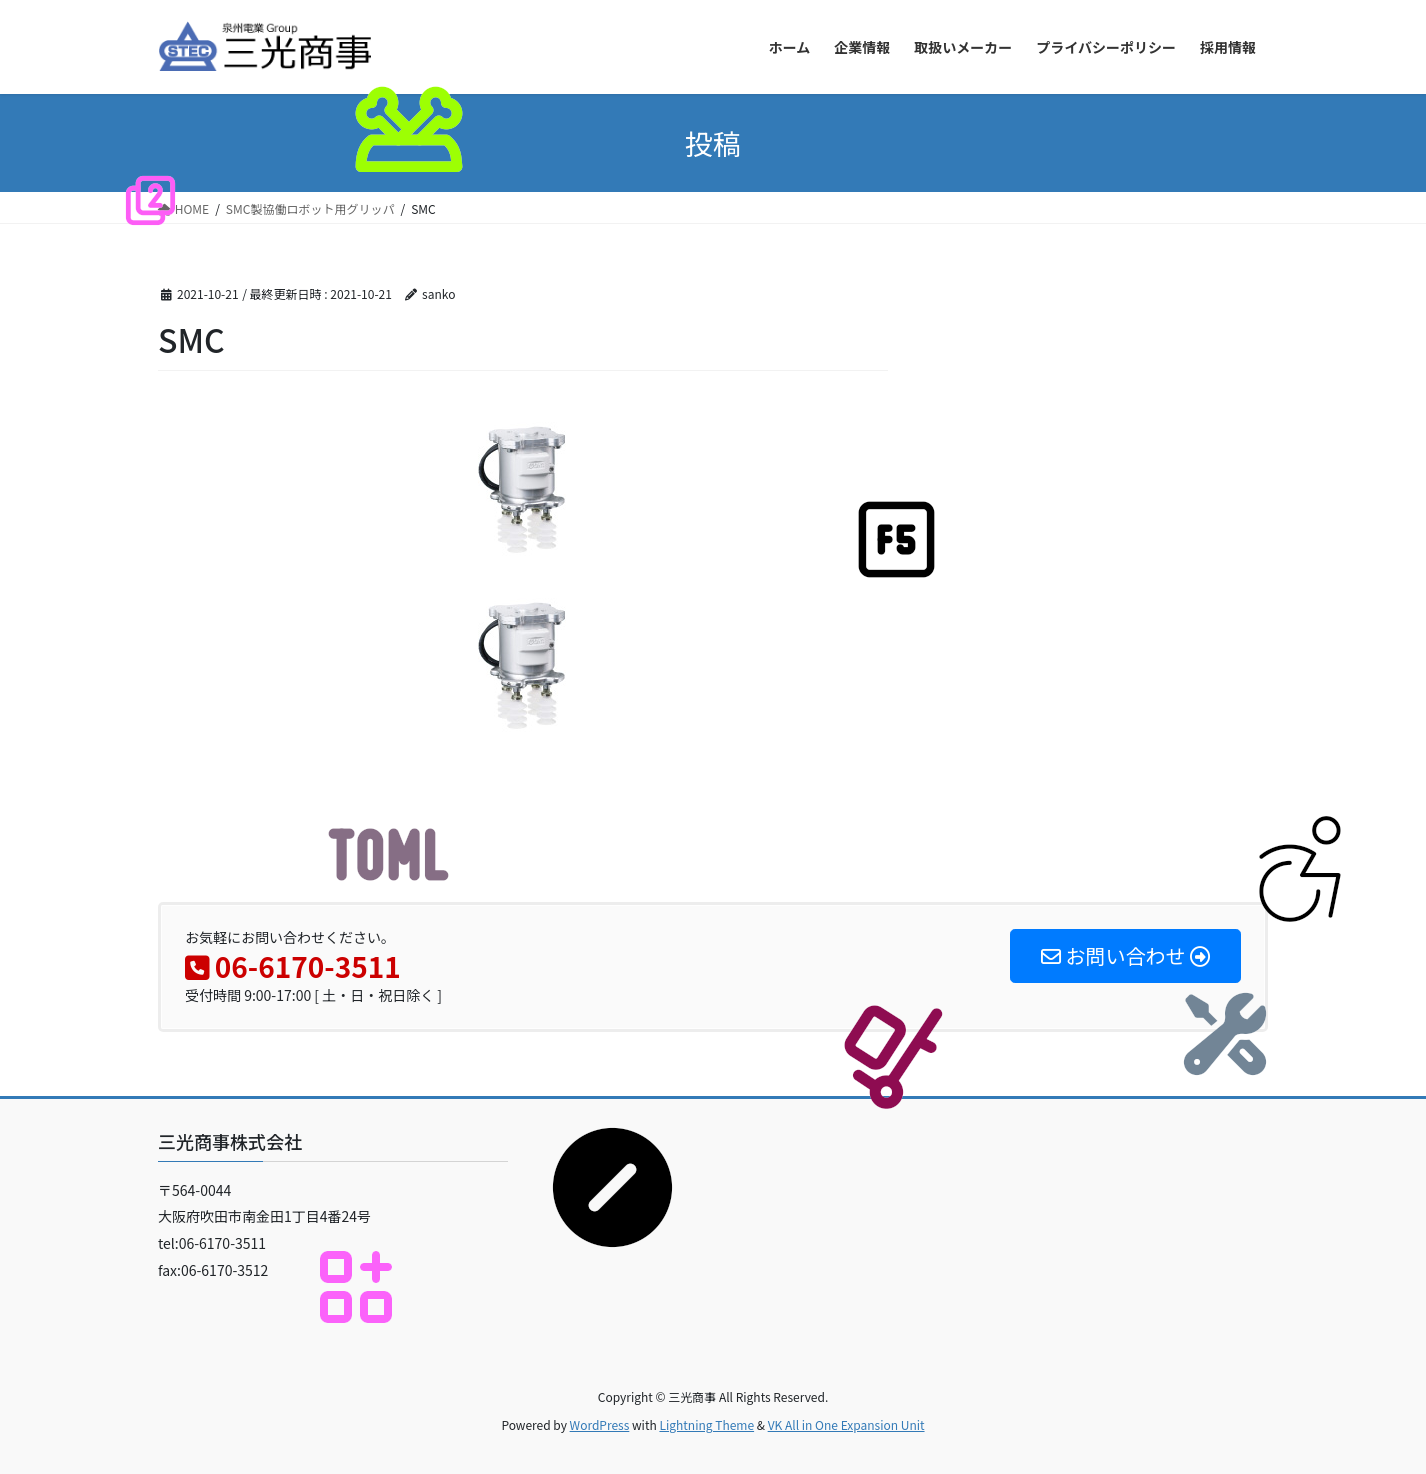 The image size is (1426, 1474). I want to click on refresh or reload the current page, so click(896, 539).